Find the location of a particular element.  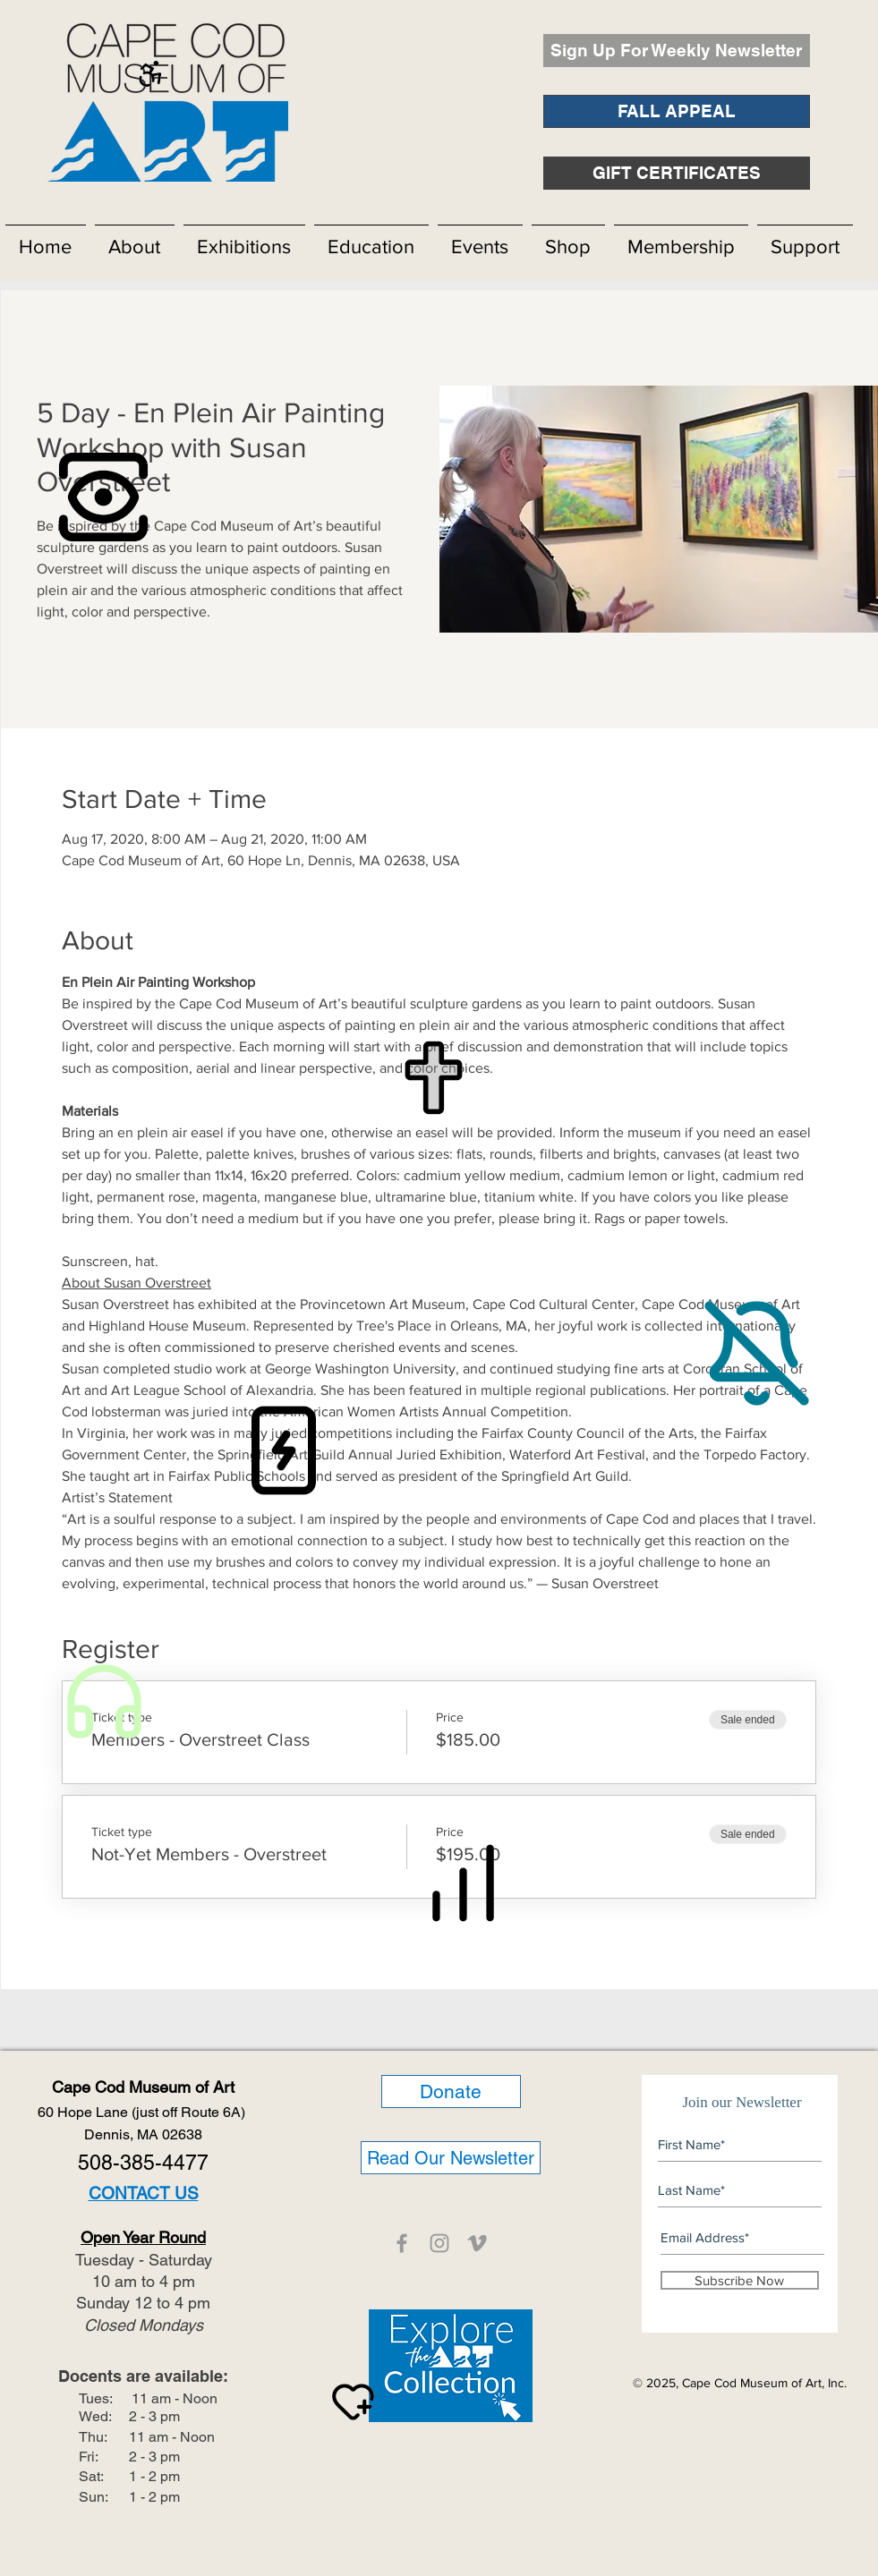

listen to audio or music is located at coordinates (104, 1701).